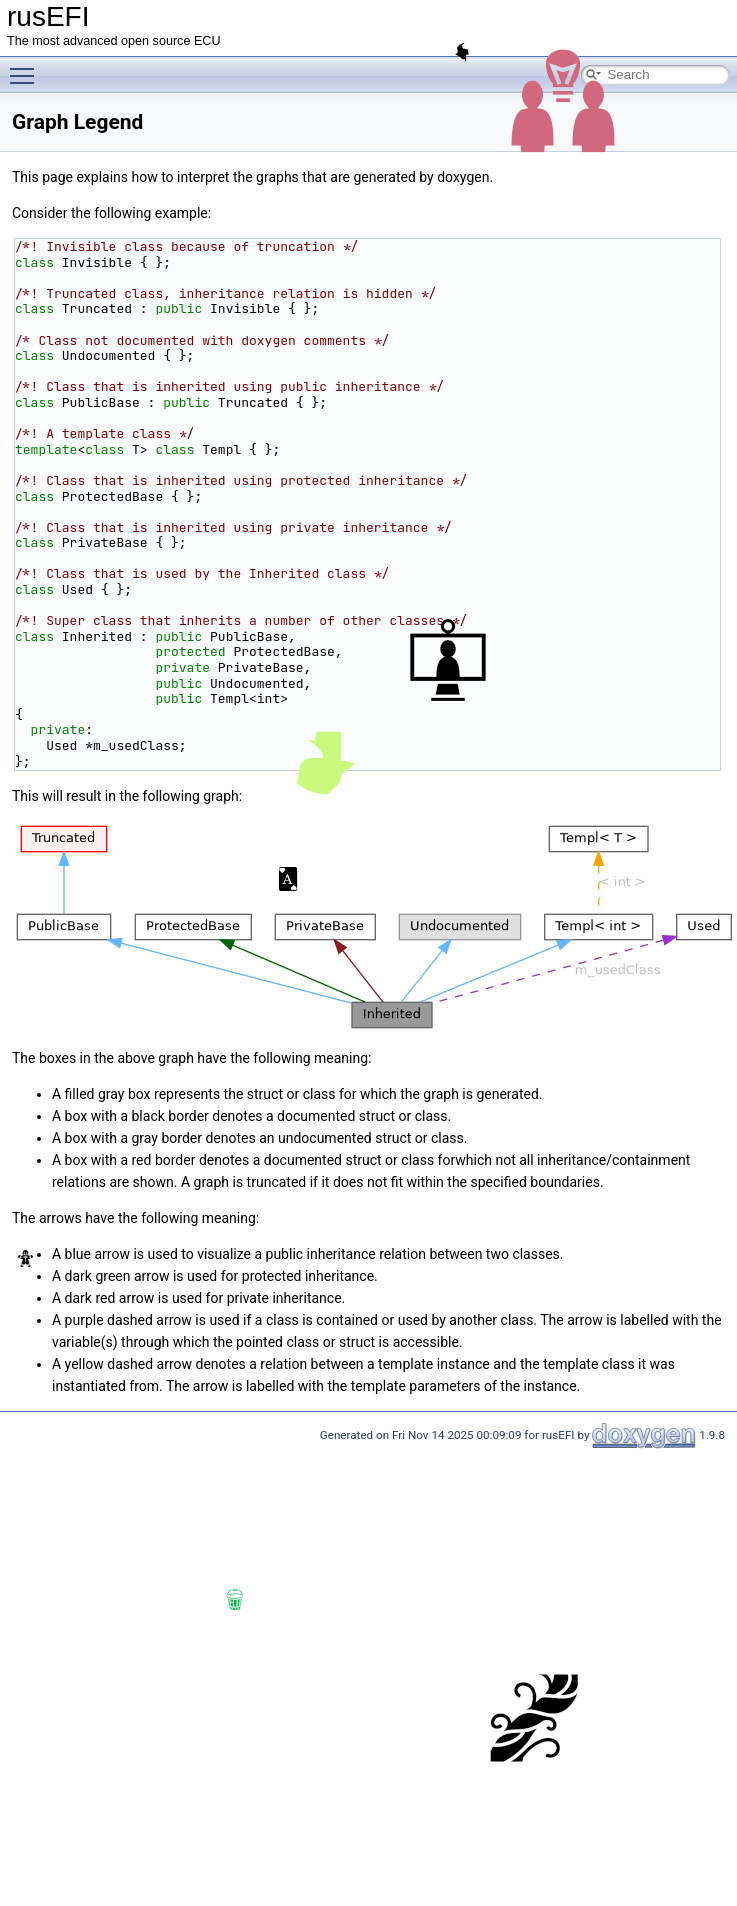 The width and height of the screenshot is (737, 1906). Describe the element at coordinates (462, 52) in the screenshot. I see `select colombia as your country or region` at that location.